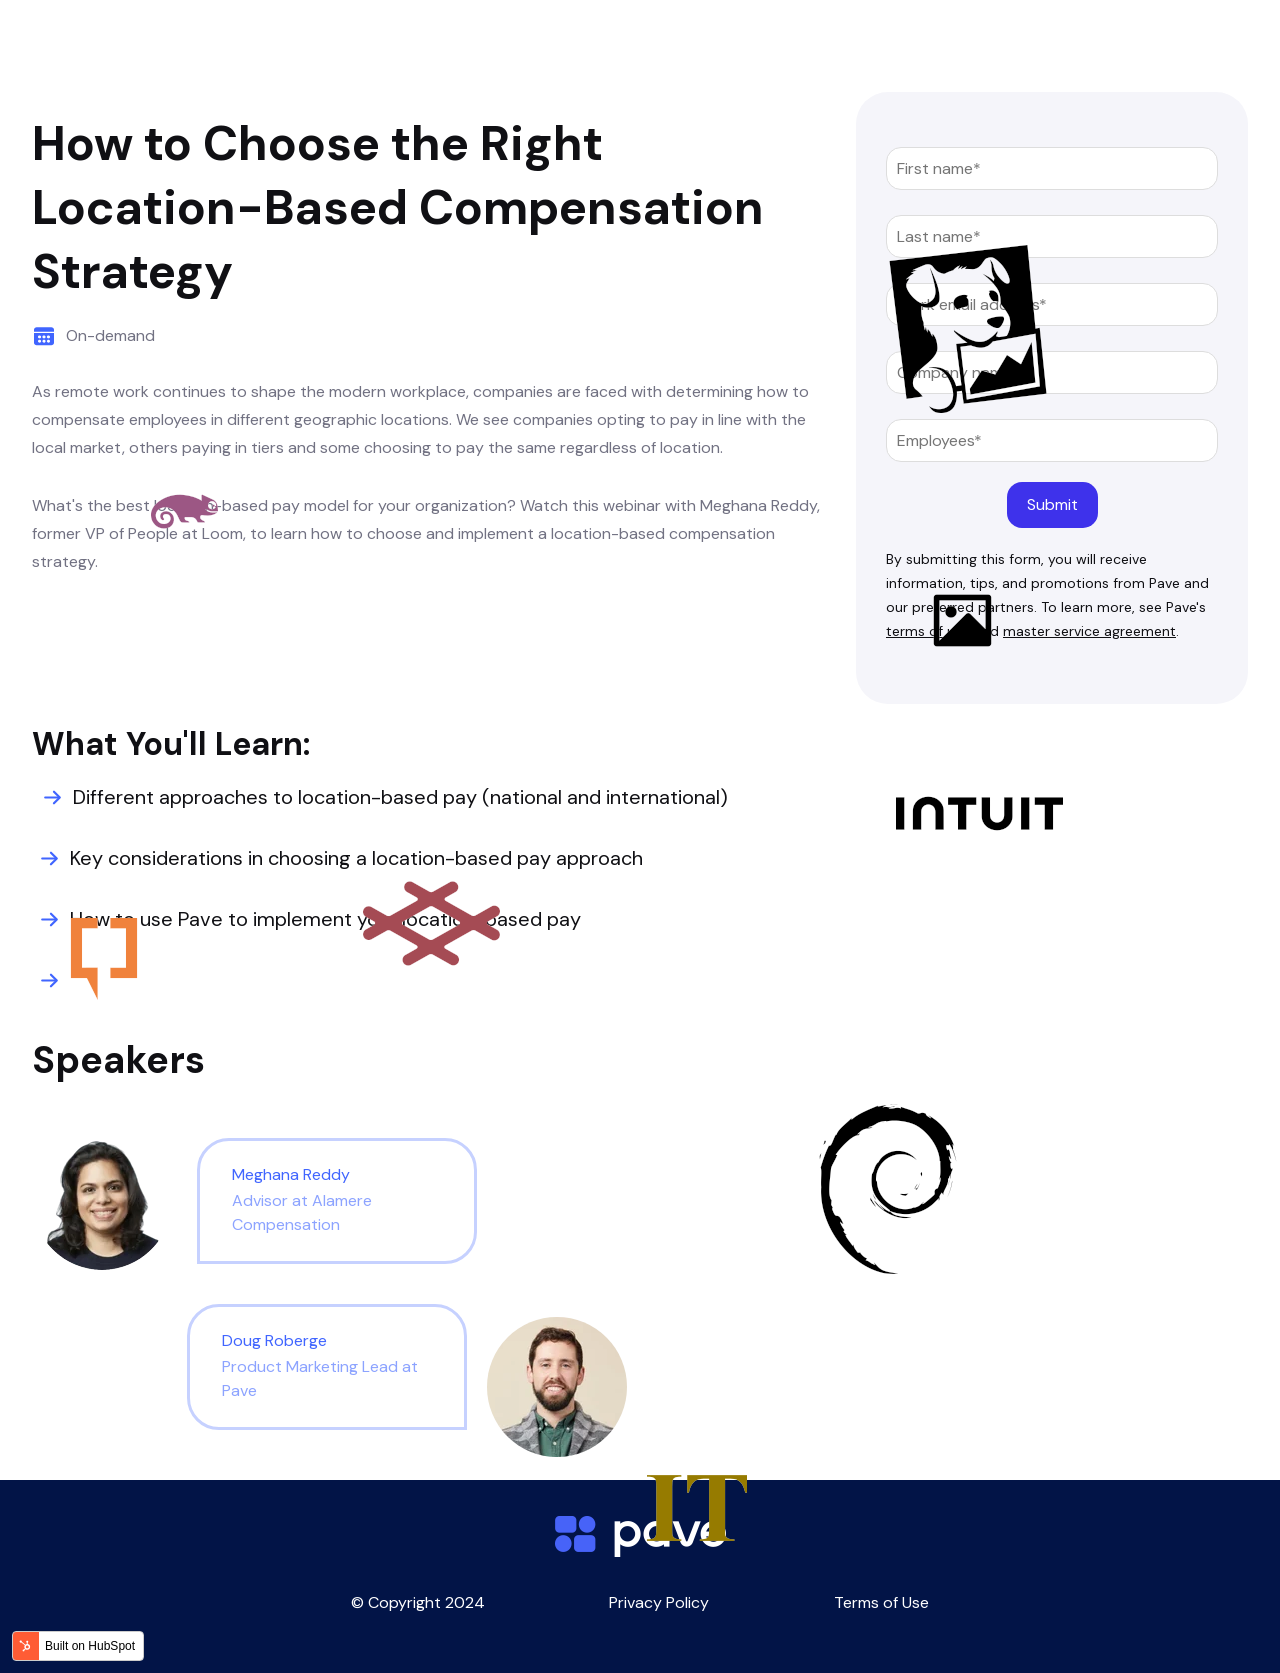  What do you see at coordinates (104, 959) in the screenshot?
I see `visit the xda developers website` at bounding box center [104, 959].